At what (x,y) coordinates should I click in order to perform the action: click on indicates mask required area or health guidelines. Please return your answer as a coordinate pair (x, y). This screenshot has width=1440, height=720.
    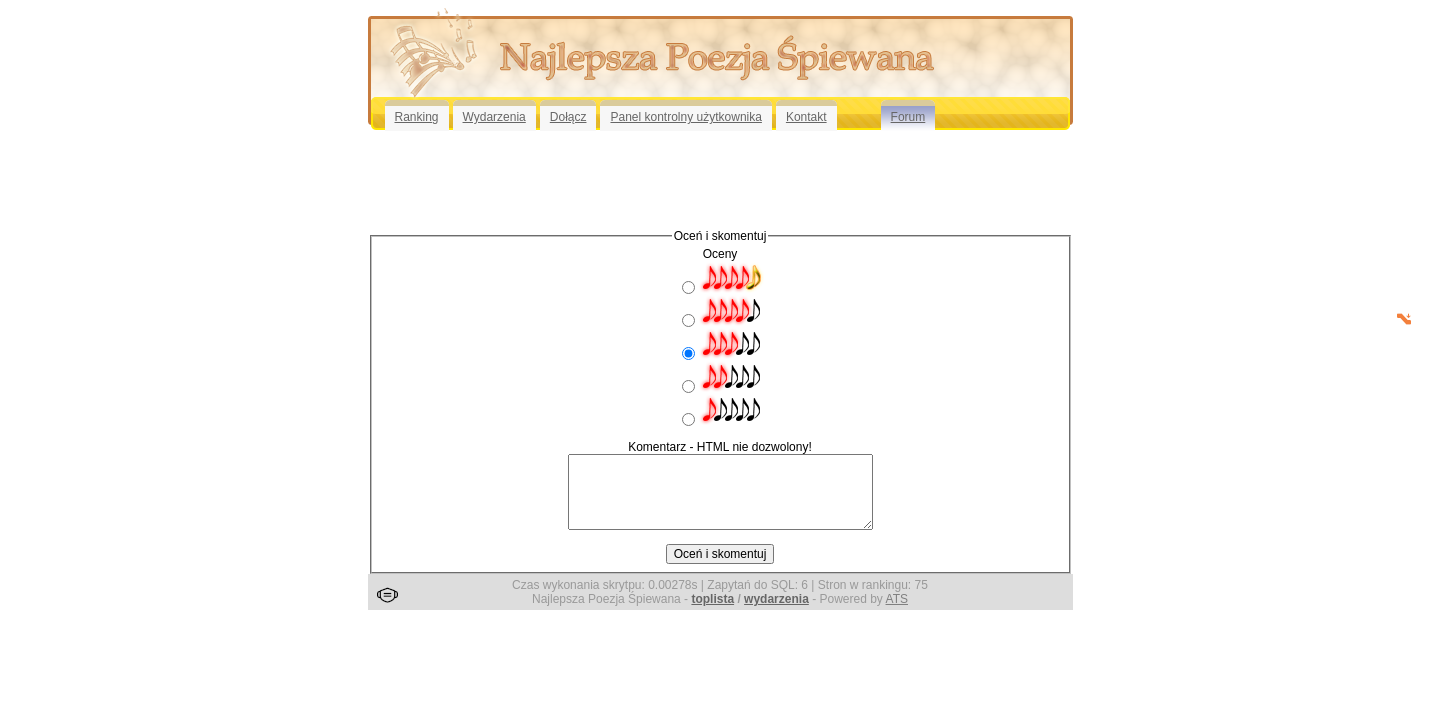
    Looking at the image, I should click on (387, 595).